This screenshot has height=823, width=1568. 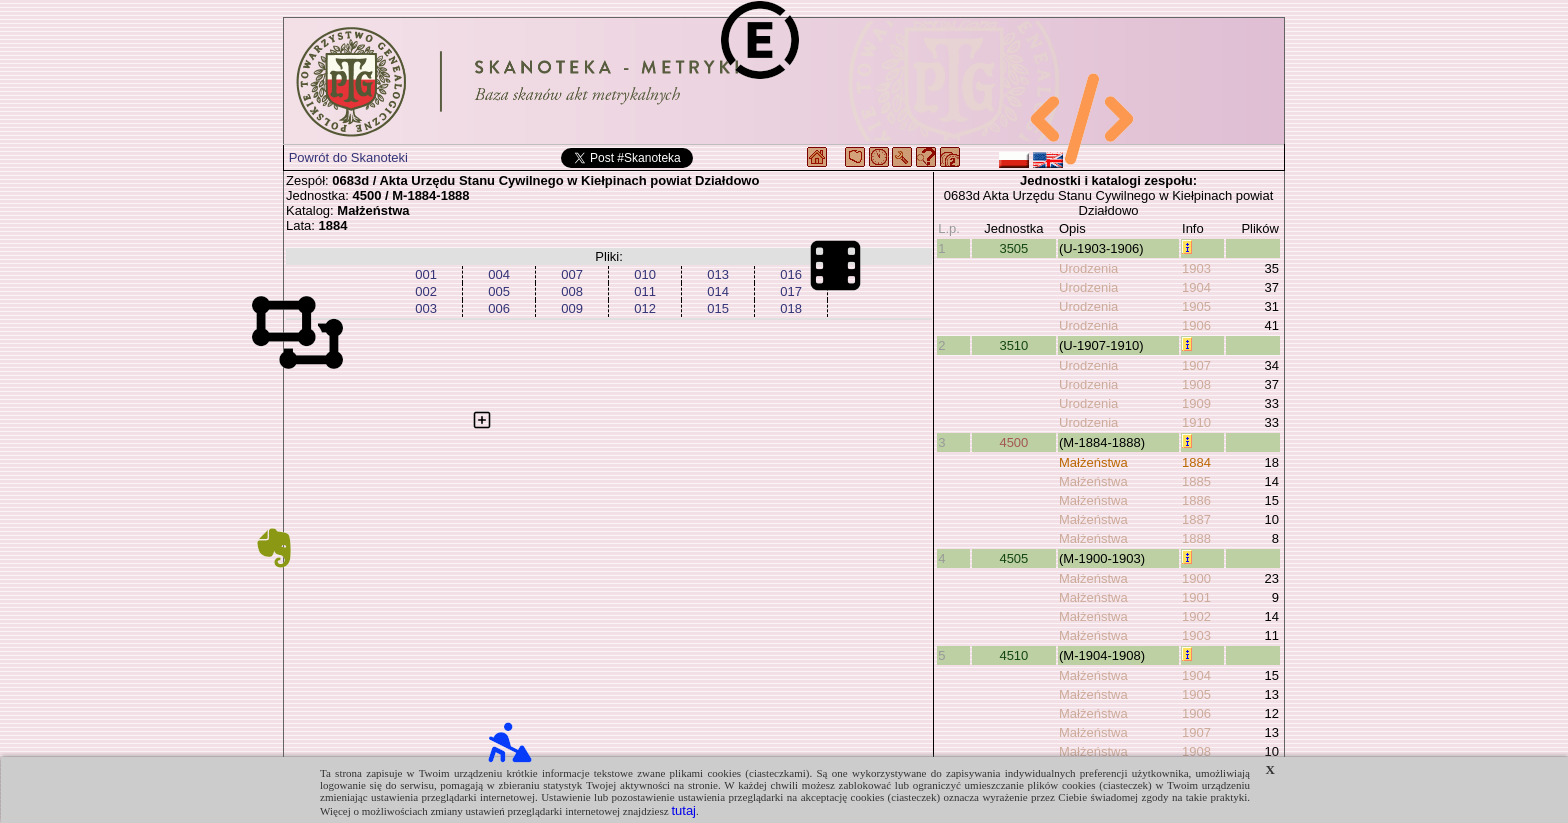 What do you see at coordinates (1082, 119) in the screenshot?
I see `view or edit source code` at bounding box center [1082, 119].